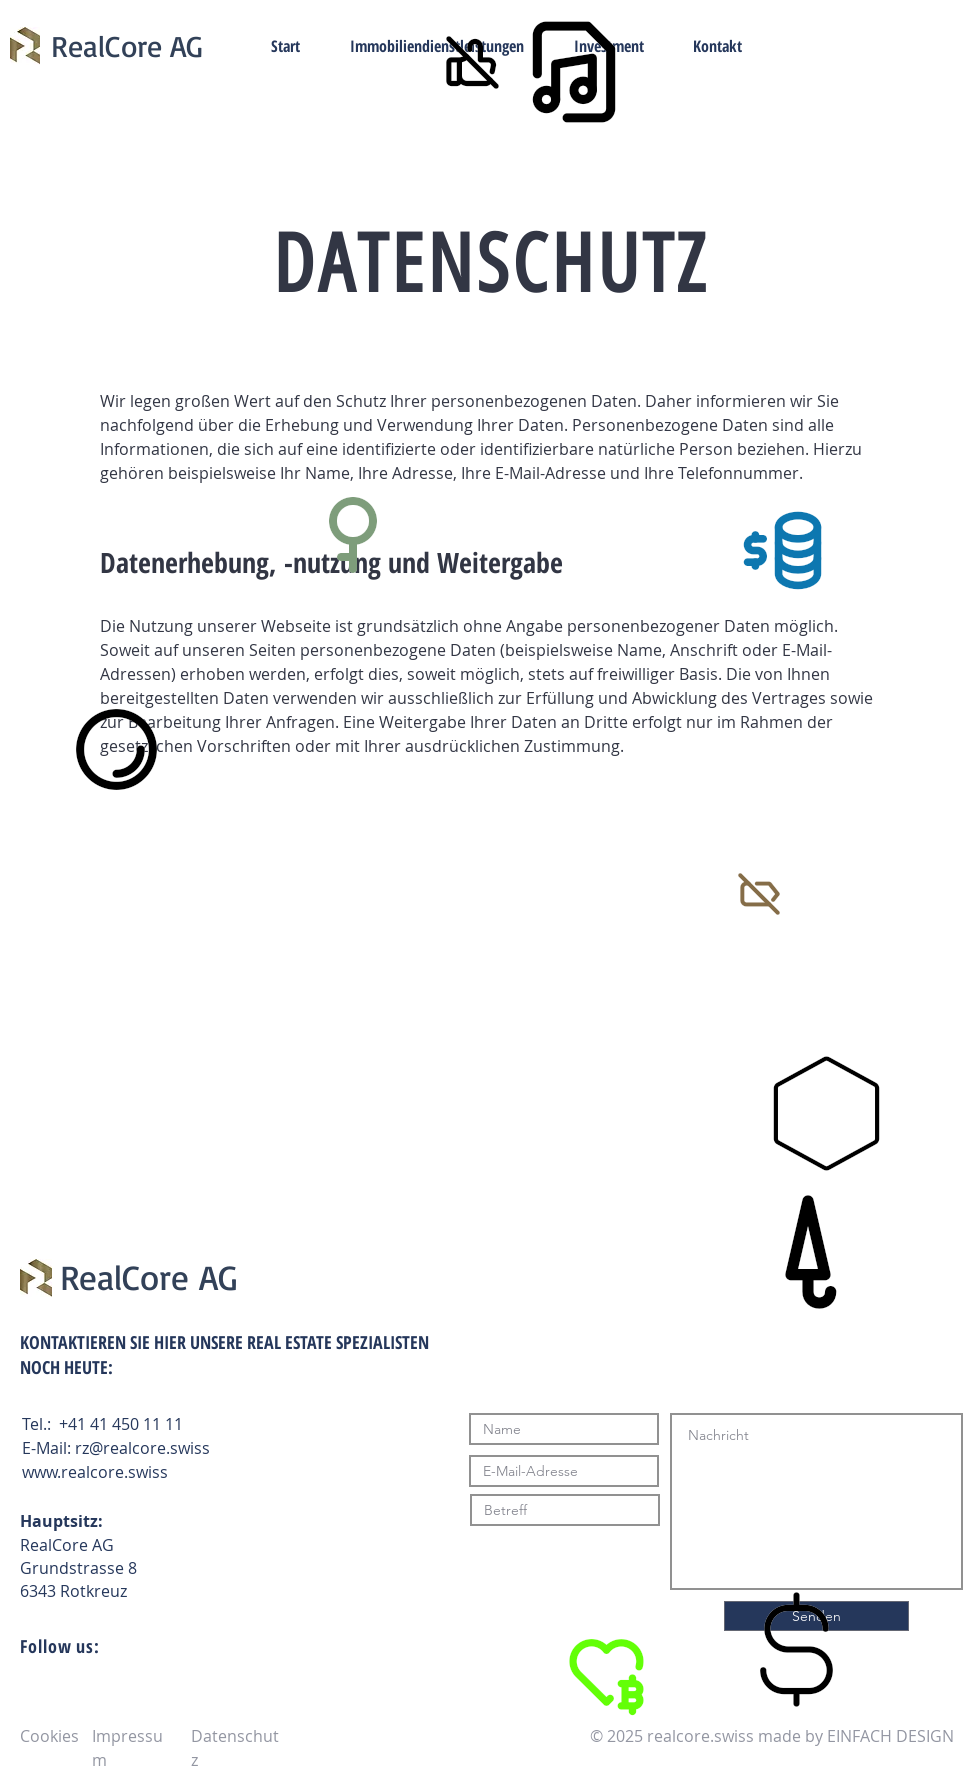 Image resolution: width=980 pixels, height=1772 pixels. Describe the element at coordinates (116, 749) in the screenshot. I see `apply inner shadow effect to bottom-right corner` at that location.